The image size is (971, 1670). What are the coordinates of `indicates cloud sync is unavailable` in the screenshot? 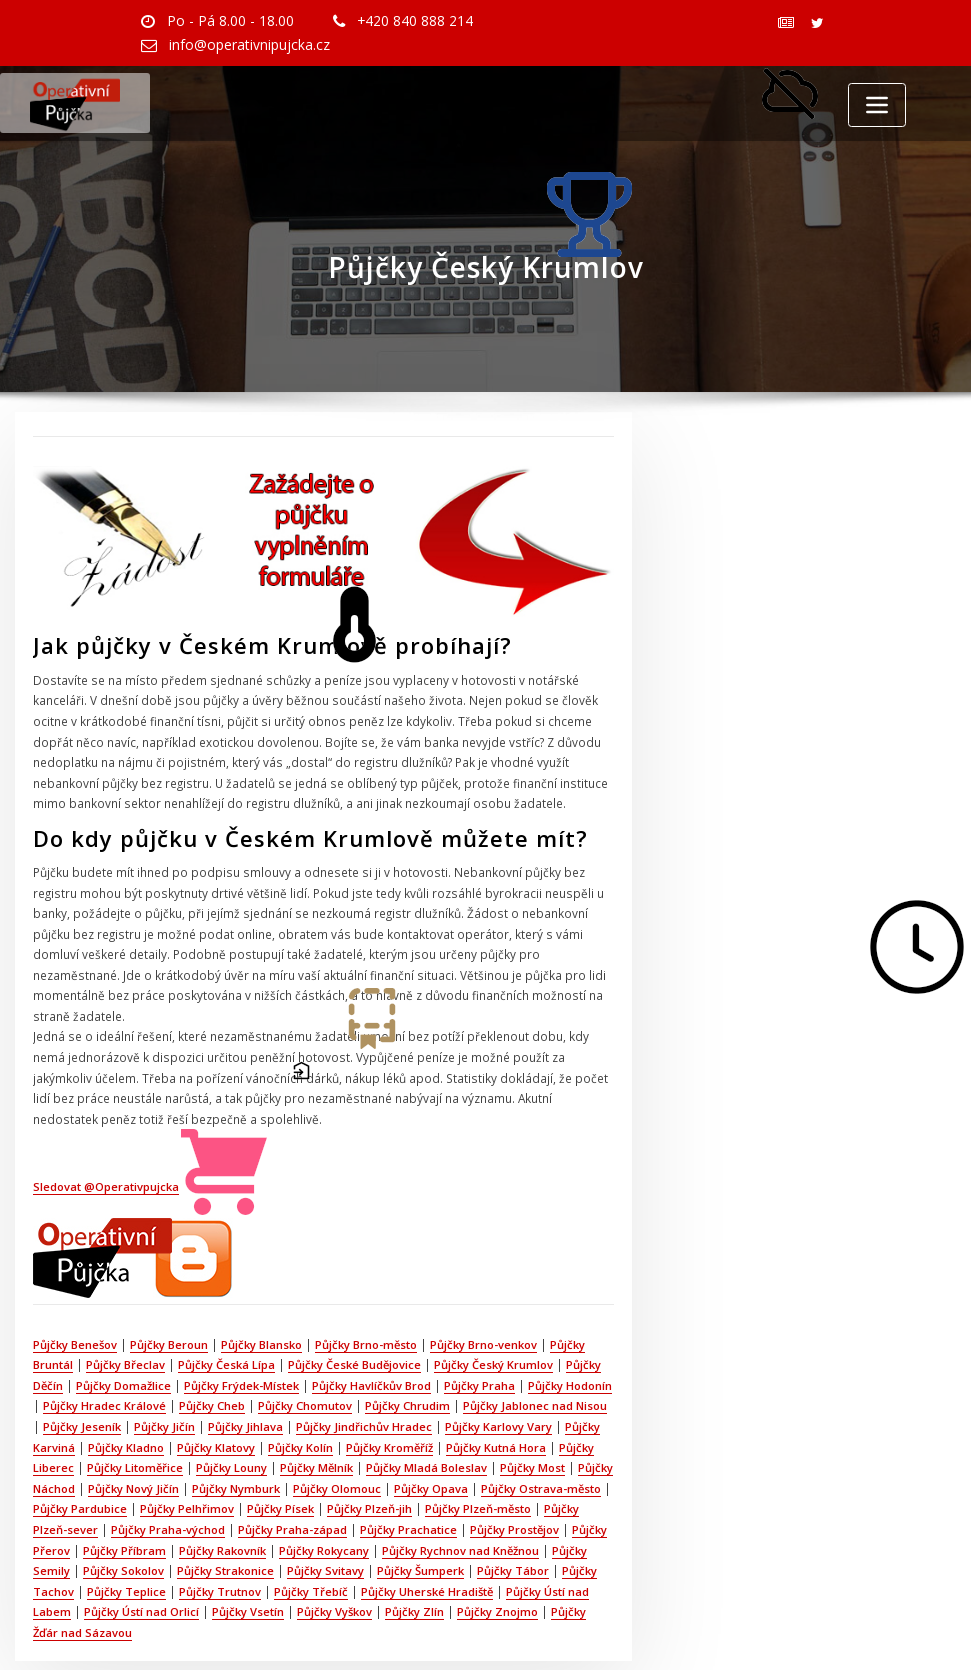 It's located at (790, 91).